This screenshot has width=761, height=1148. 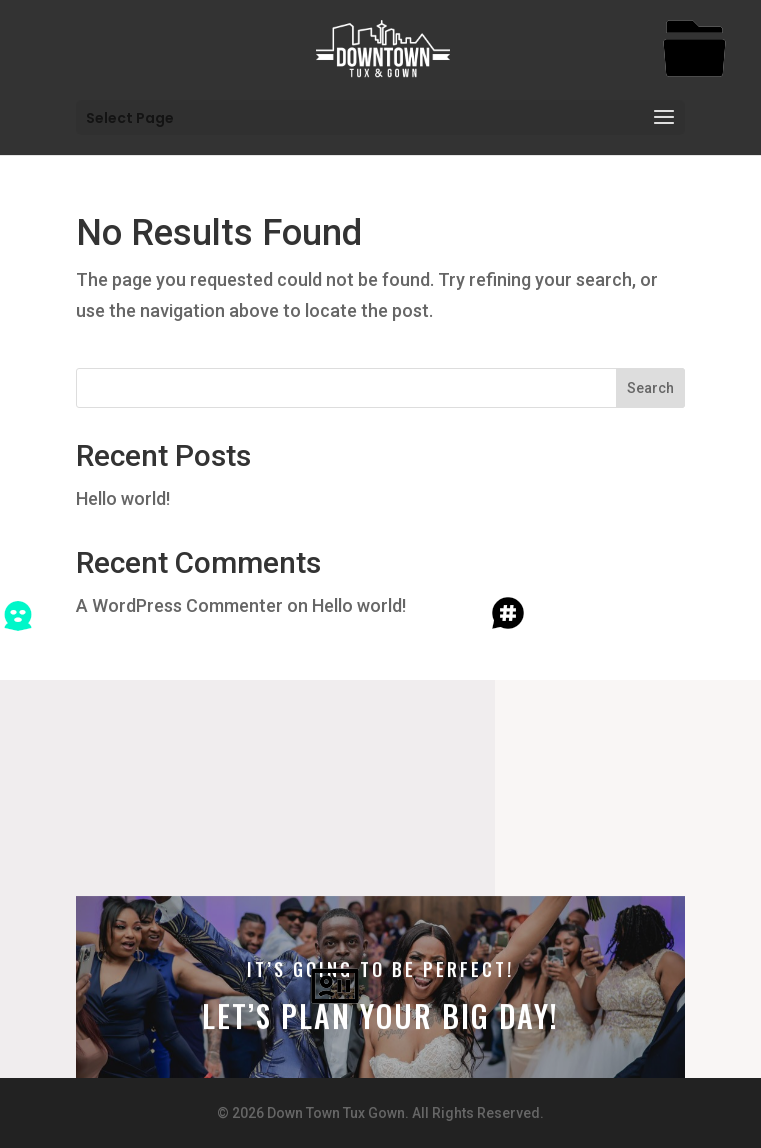 I want to click on open folder to view contents, so click(x=694, y=48).